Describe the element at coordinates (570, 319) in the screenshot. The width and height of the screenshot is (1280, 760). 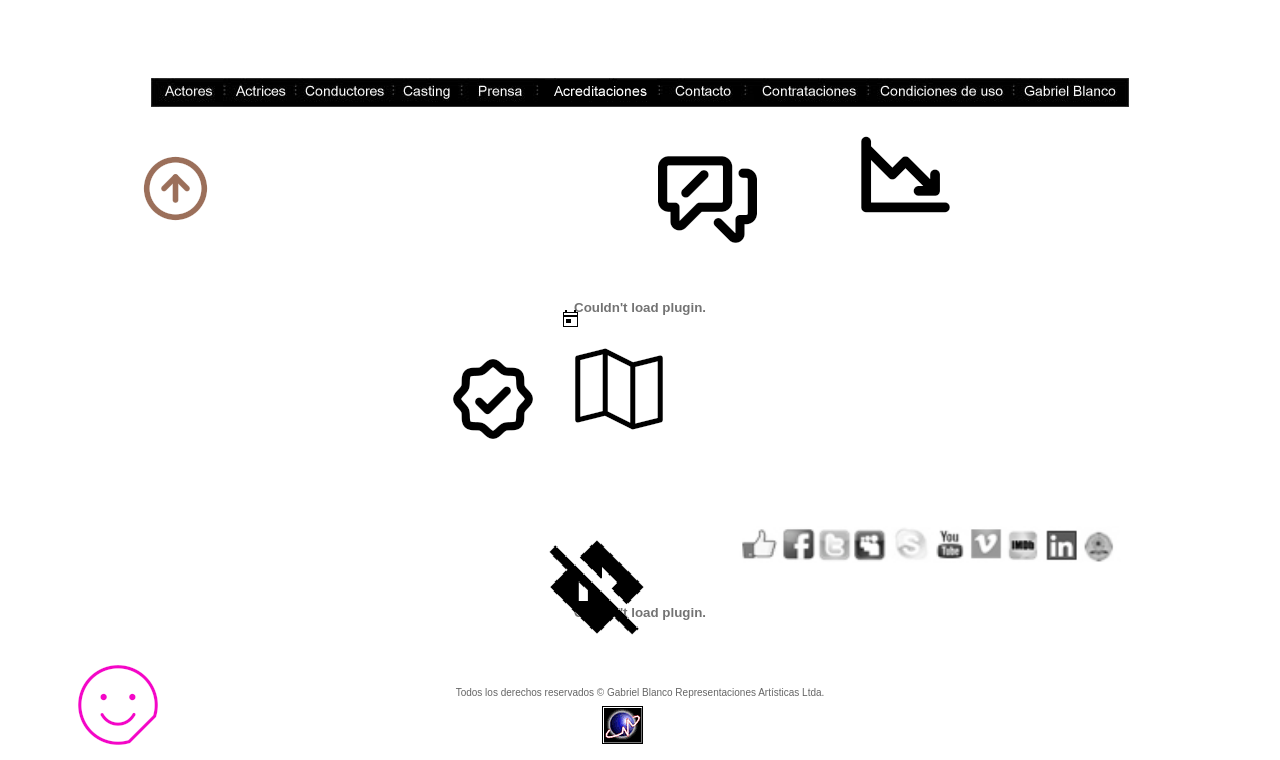
I see `view today's date or events` at that location.